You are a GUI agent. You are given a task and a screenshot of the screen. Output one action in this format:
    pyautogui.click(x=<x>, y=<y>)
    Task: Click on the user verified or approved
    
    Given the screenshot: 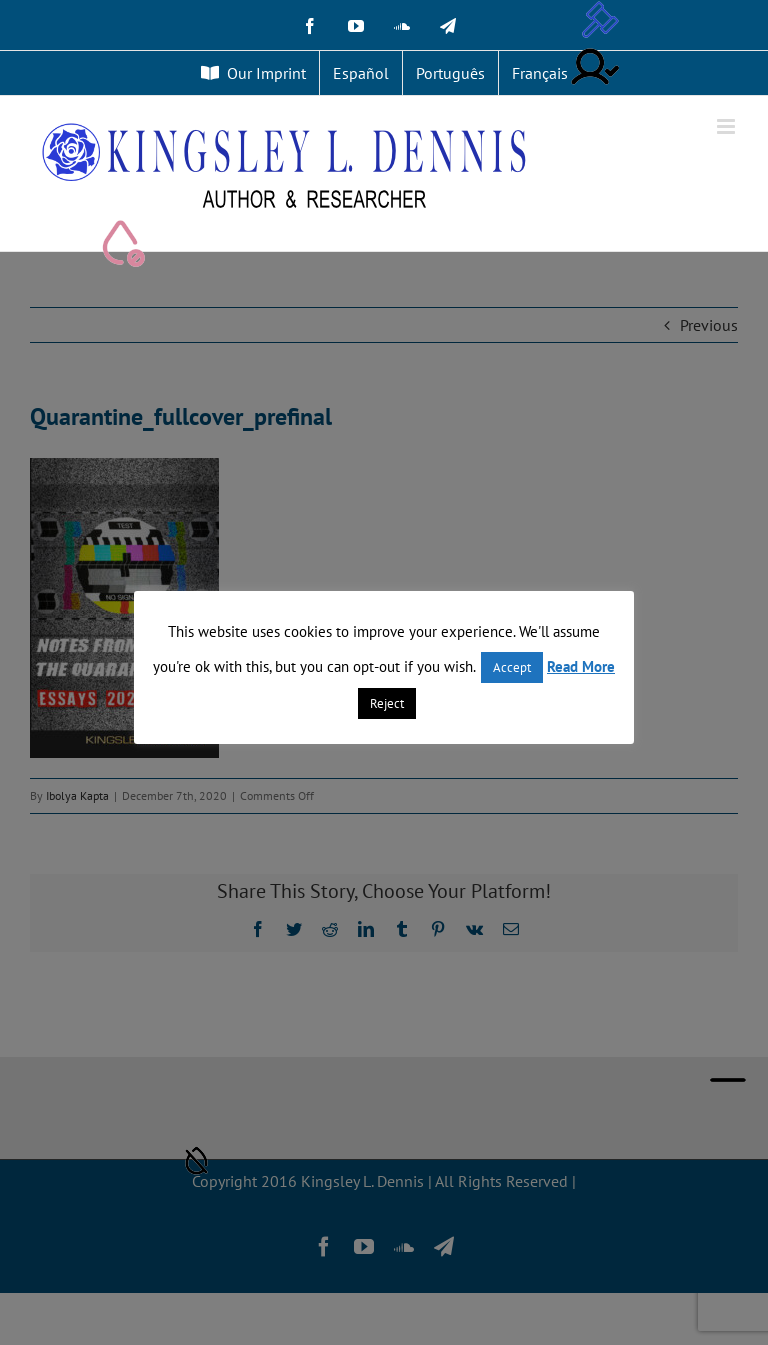 What is the action you would take?
    pyautogui.click(x=594, y=68)
    